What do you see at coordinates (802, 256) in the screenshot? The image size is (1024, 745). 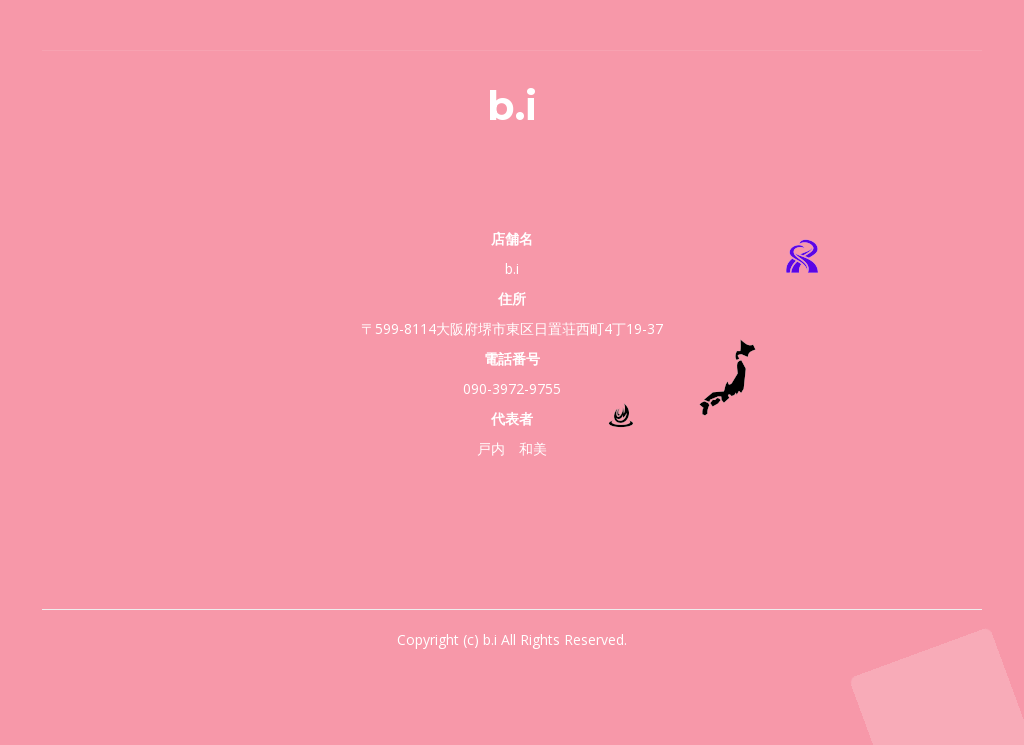 I see `indicates a monster or creature encounter` at bounding box center [802, 256].